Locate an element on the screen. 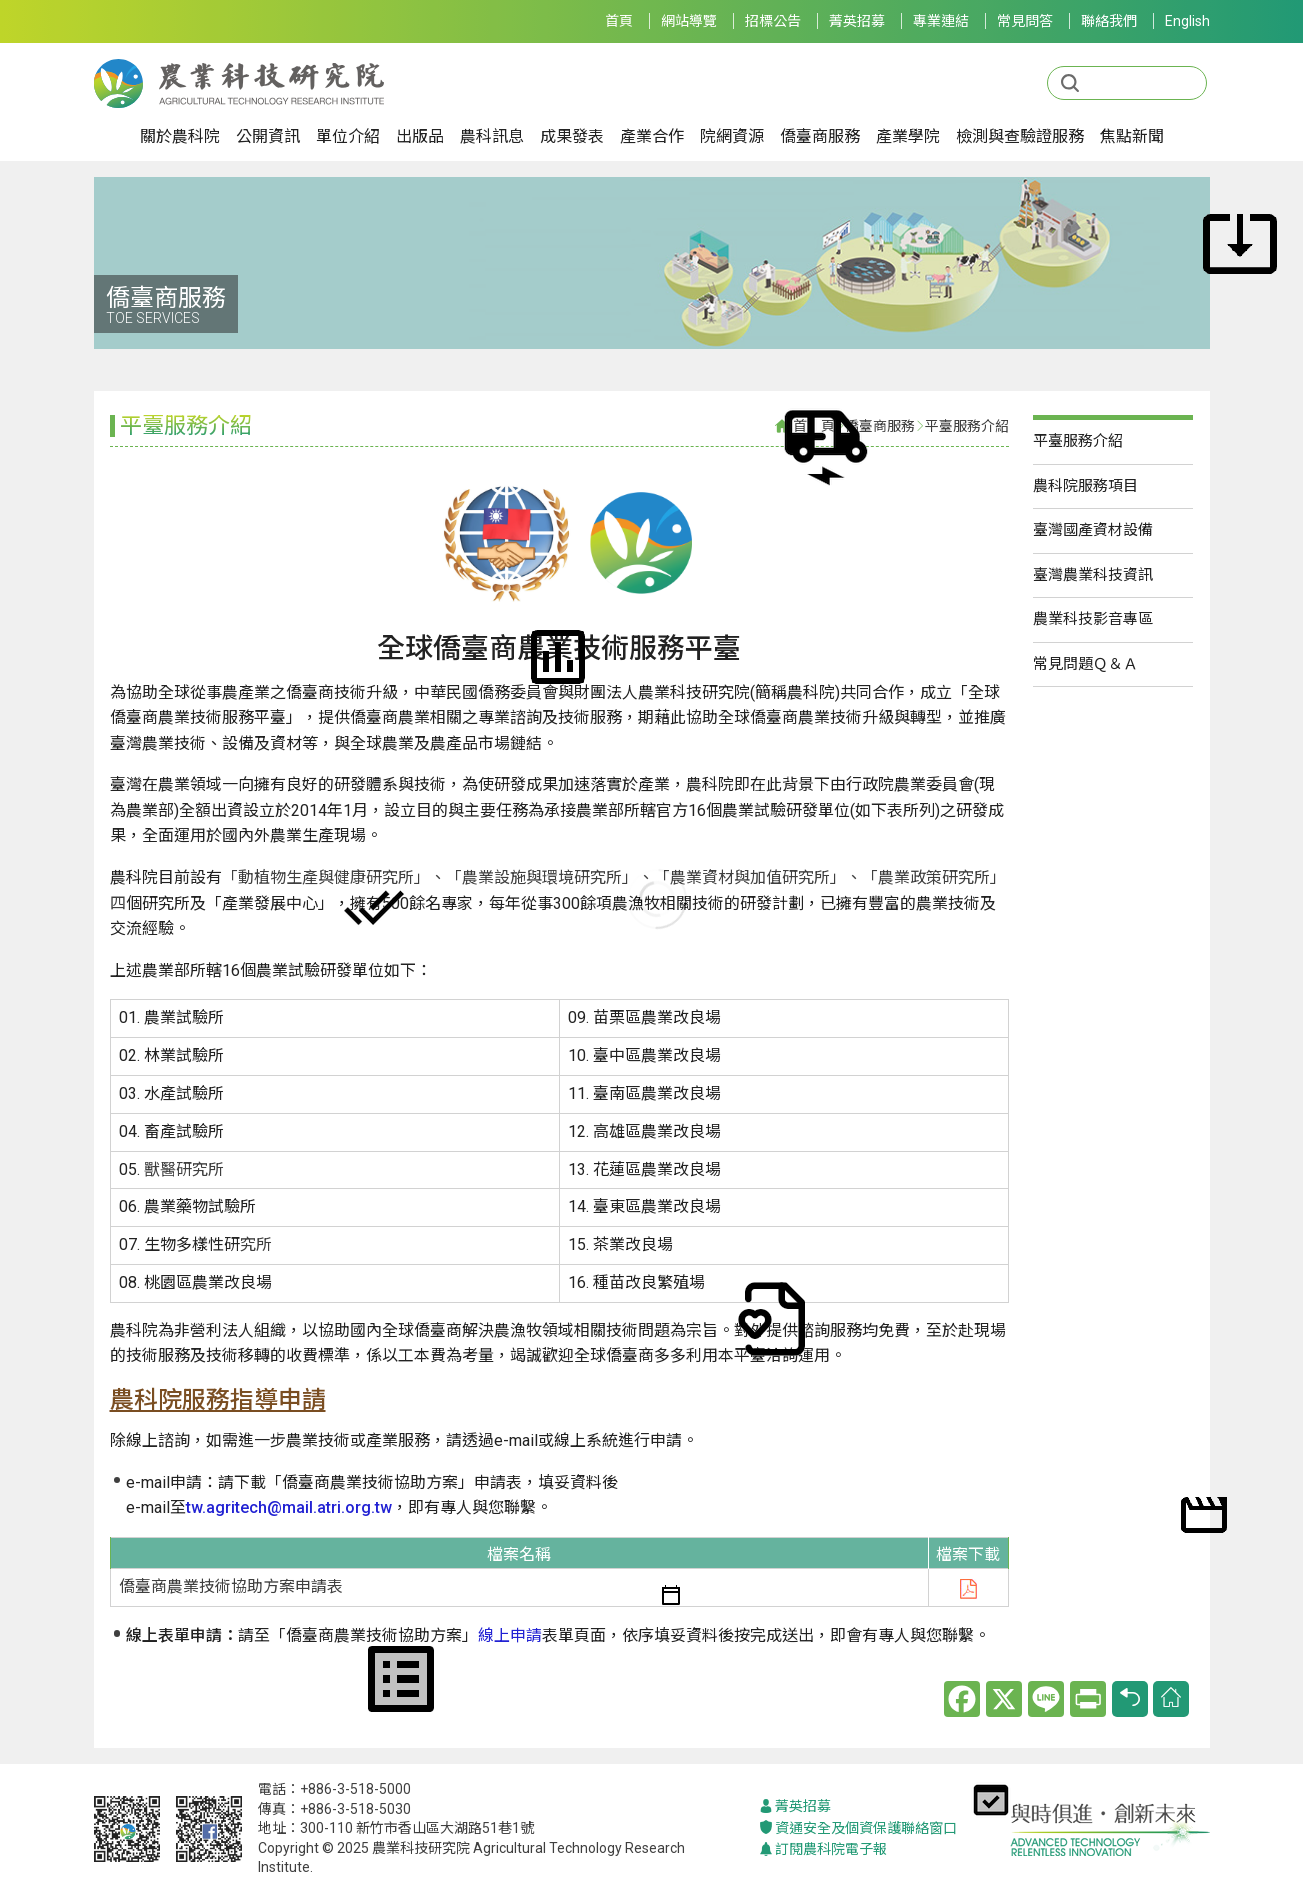 The height and width of the screenshot is (1887, 1303). view analytics and reports is located at coordinates (558, 657).